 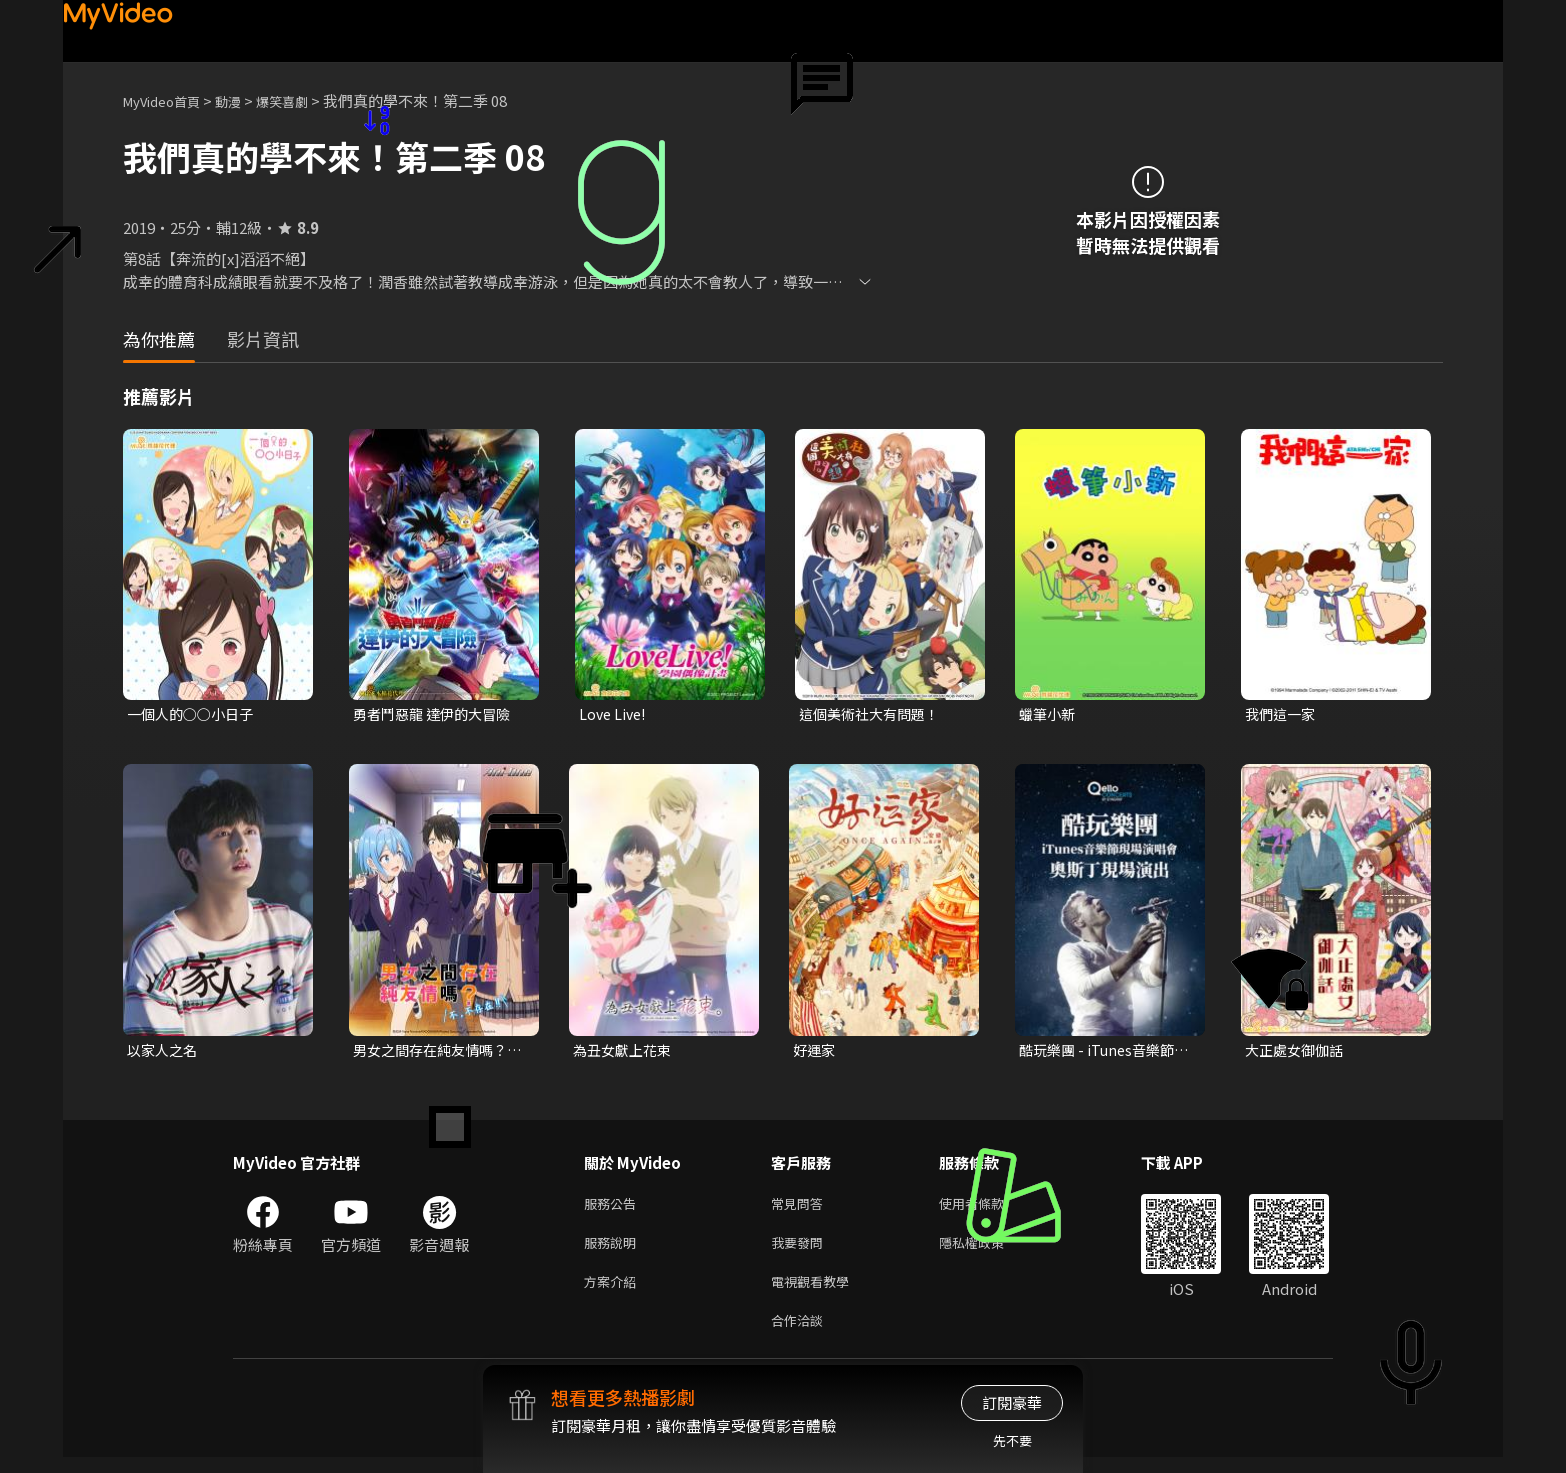 What do you see at coordinates (537, 853) in the screenshot?
I see `add a new business location` at bounding box center [537, 853].